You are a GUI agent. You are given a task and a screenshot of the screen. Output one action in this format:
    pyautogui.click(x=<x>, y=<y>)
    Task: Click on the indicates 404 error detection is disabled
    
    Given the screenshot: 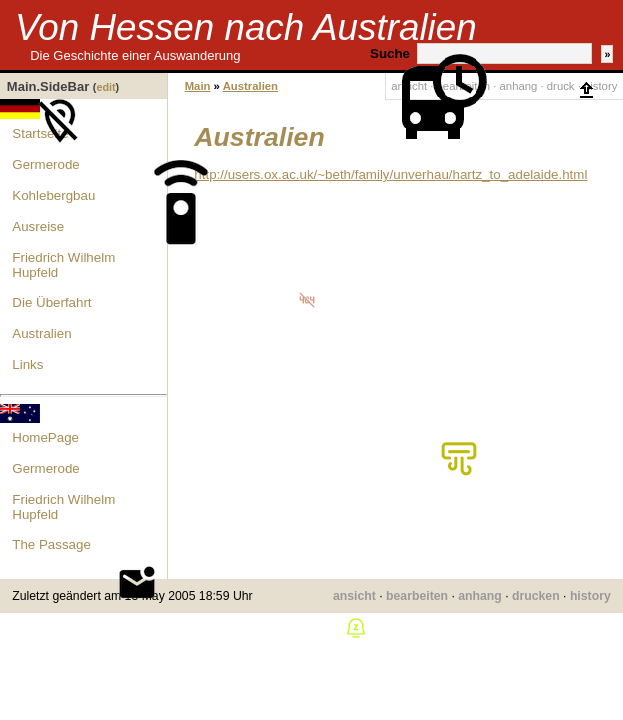 What is the action you would take?
    pyautogui.click(x=307, y=300)
    